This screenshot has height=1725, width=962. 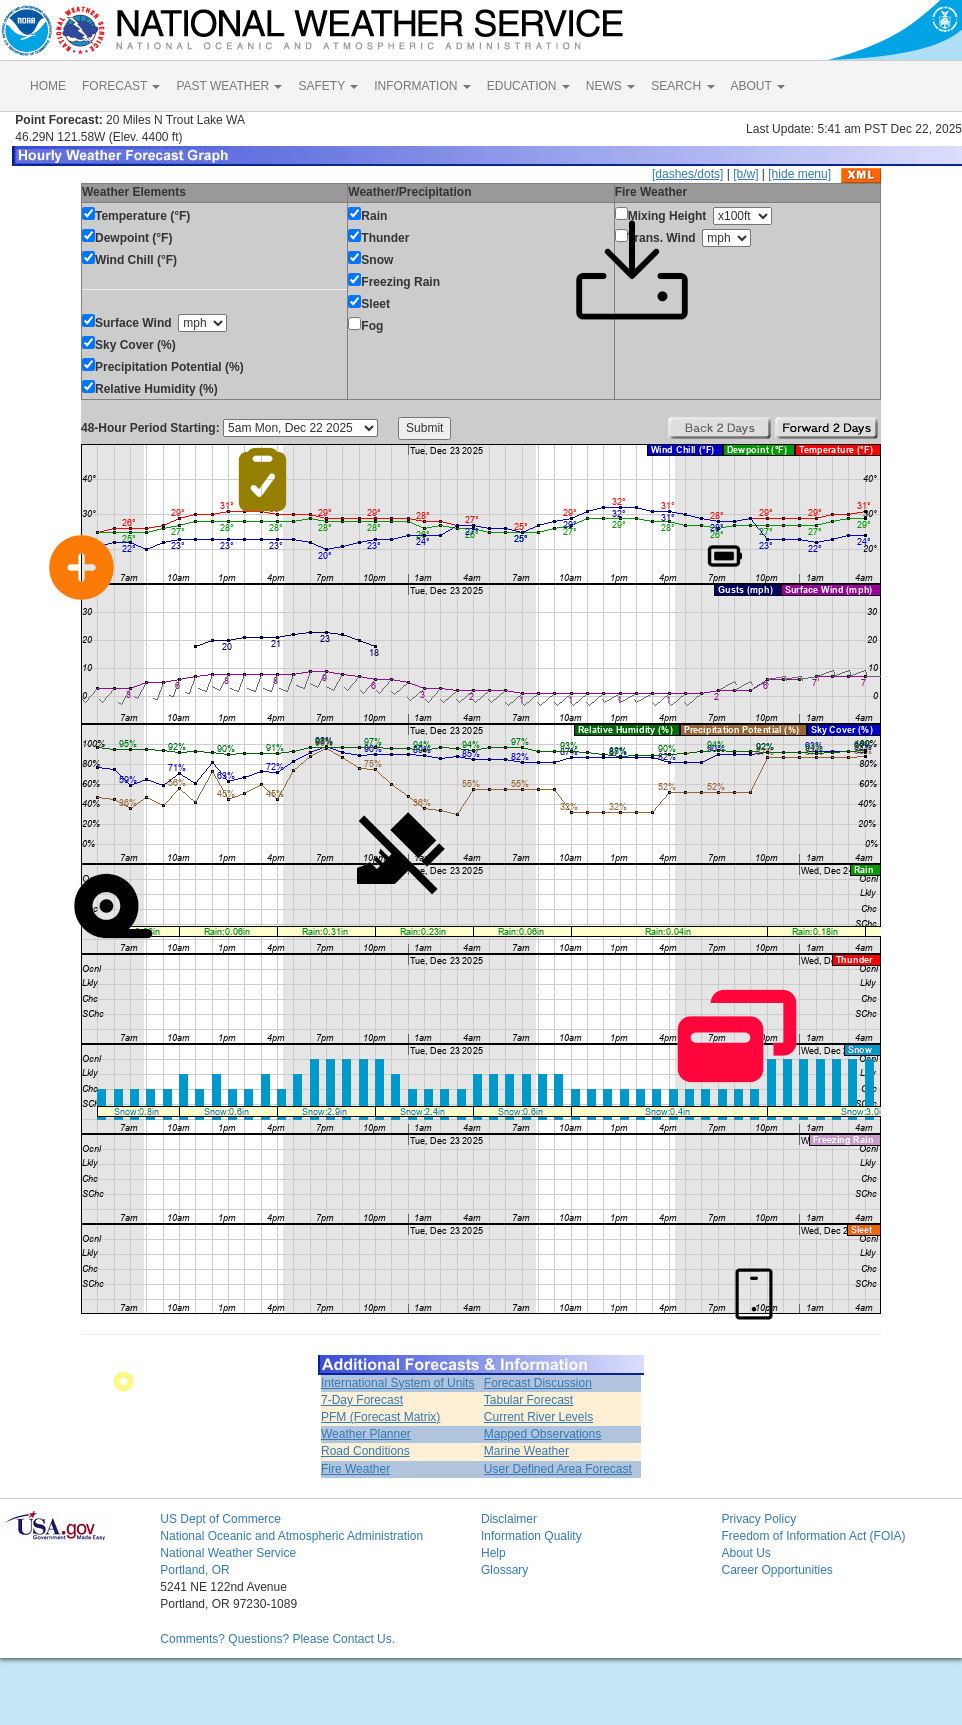 I want to click on download a file to your device, so click(x=632, y=276).